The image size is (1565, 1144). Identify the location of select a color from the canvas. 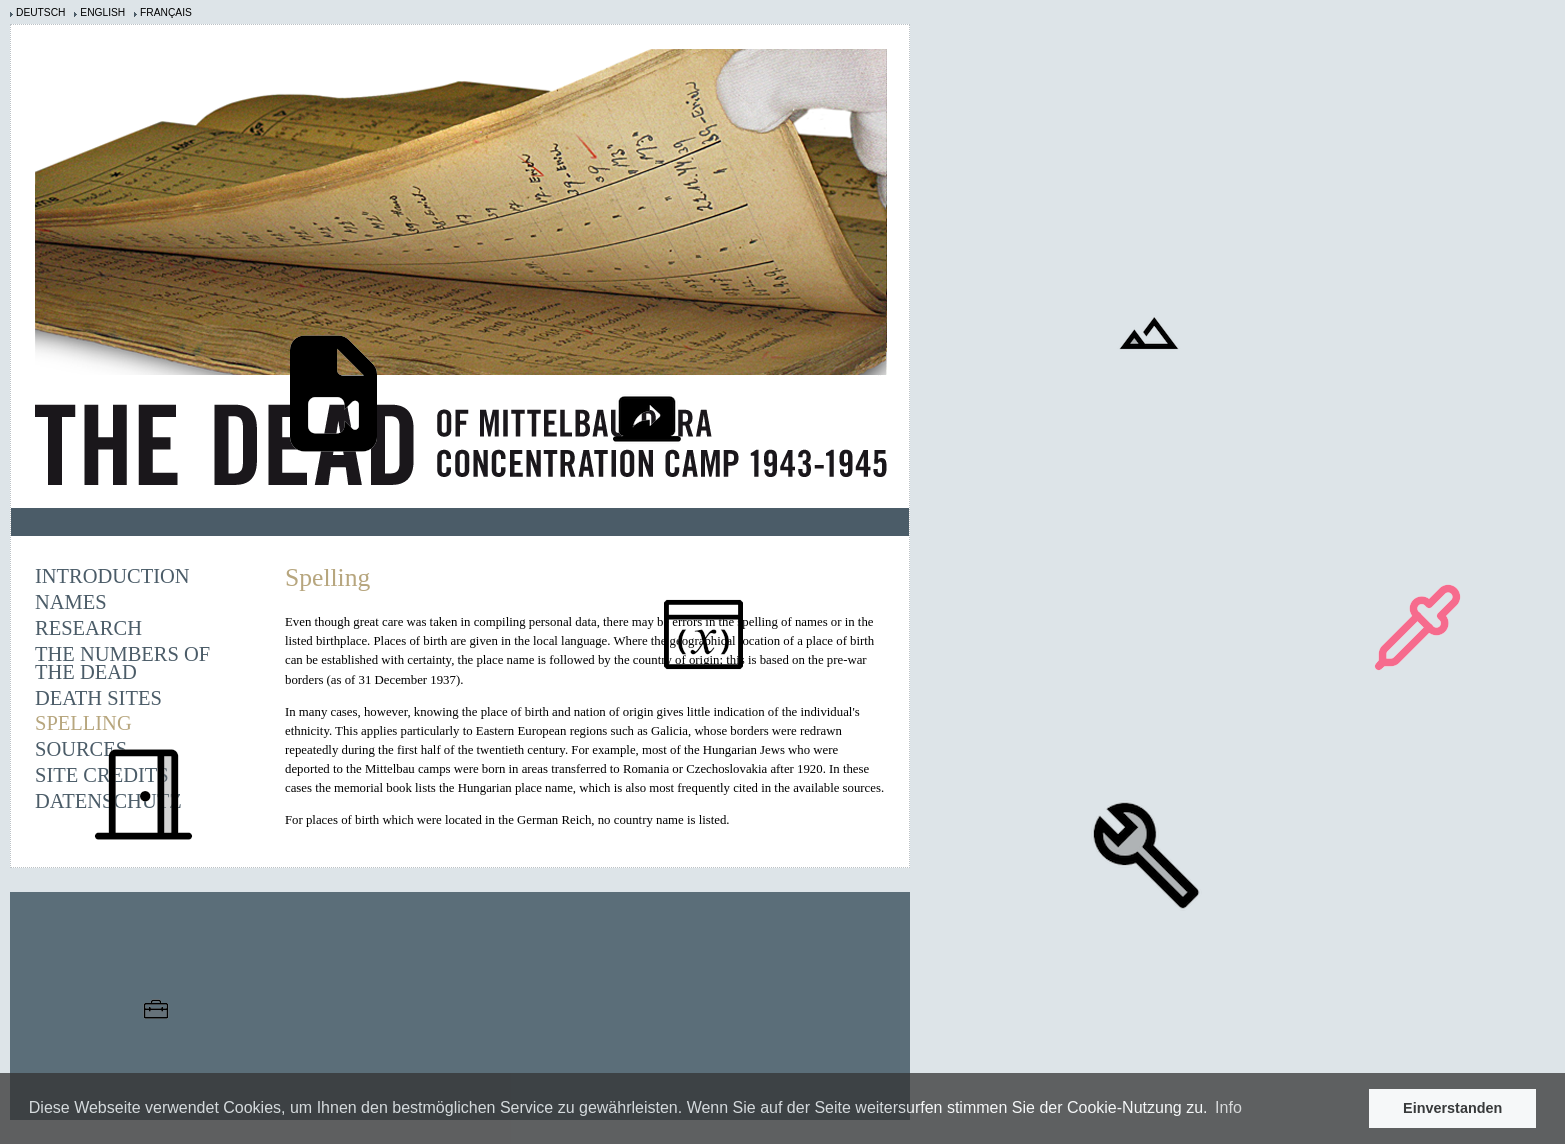
(1417, 627).